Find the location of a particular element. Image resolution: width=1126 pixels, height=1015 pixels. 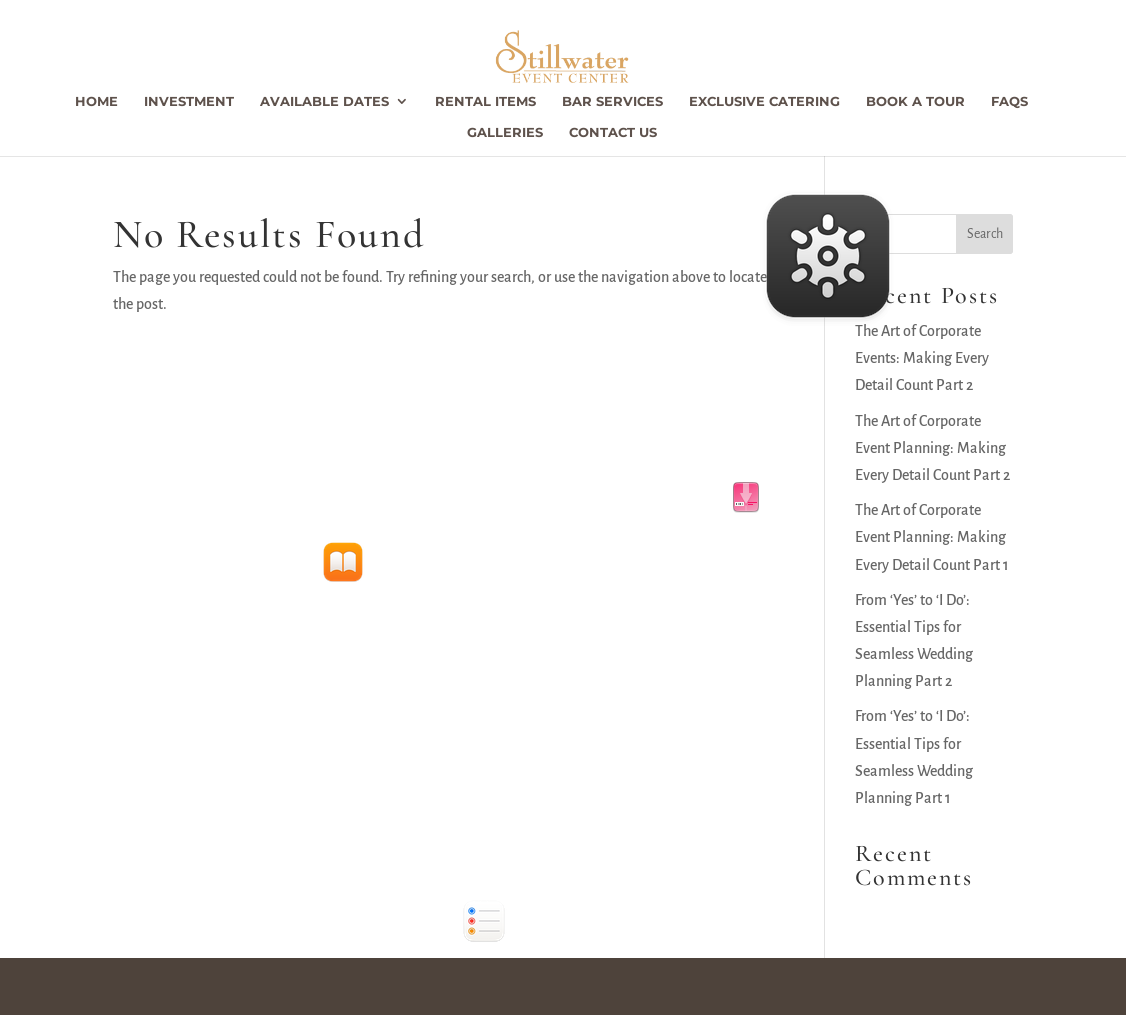

open the Reminders app is located at coordinates (484, 921).